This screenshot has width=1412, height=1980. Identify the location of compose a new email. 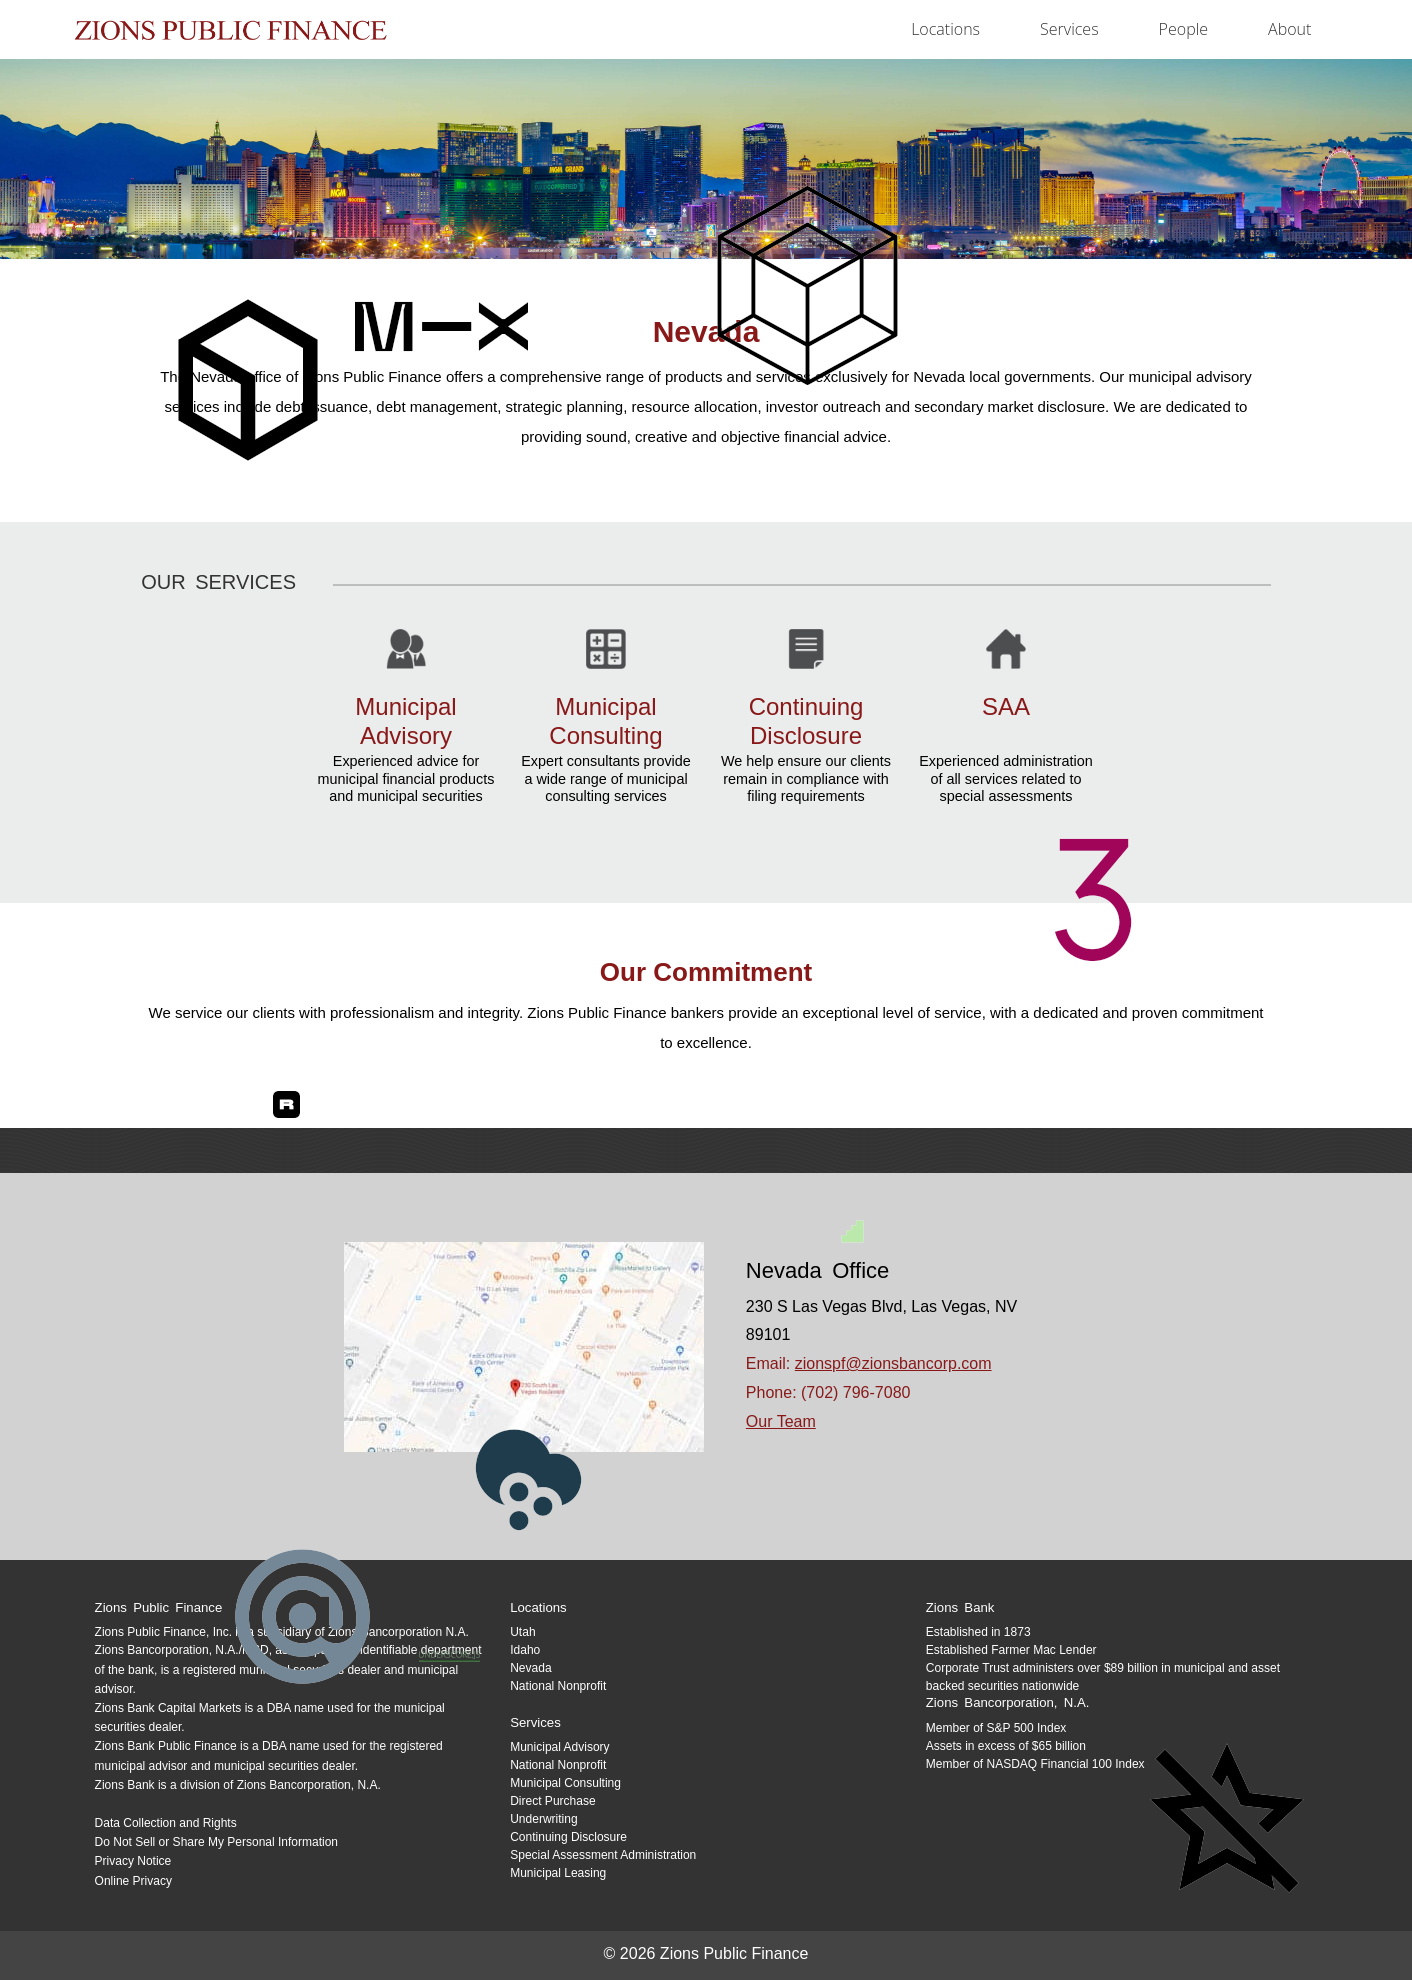
(302, 1616).